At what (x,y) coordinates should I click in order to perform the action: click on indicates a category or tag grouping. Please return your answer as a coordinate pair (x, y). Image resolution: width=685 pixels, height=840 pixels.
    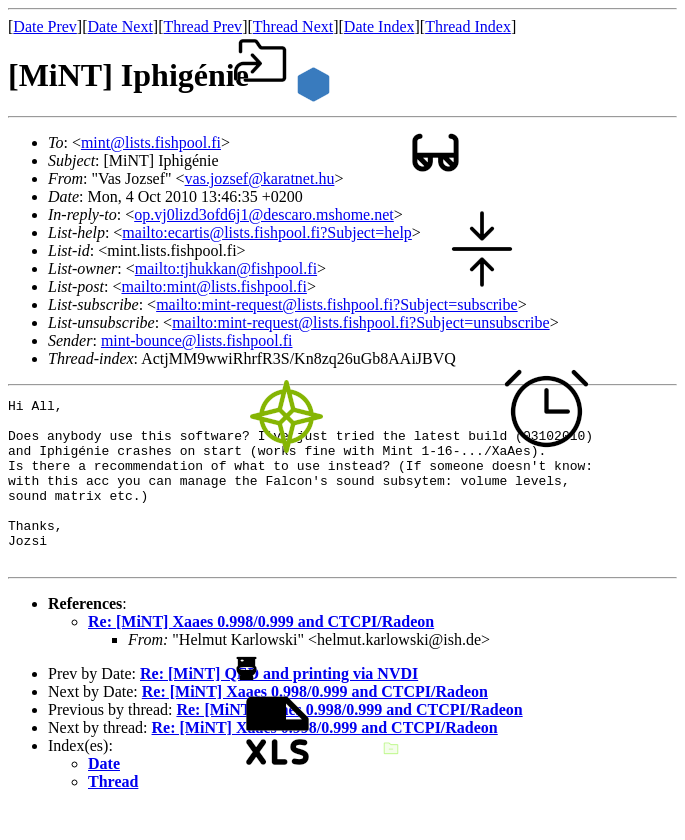
    Looking at the image, I should click on (313, 84).